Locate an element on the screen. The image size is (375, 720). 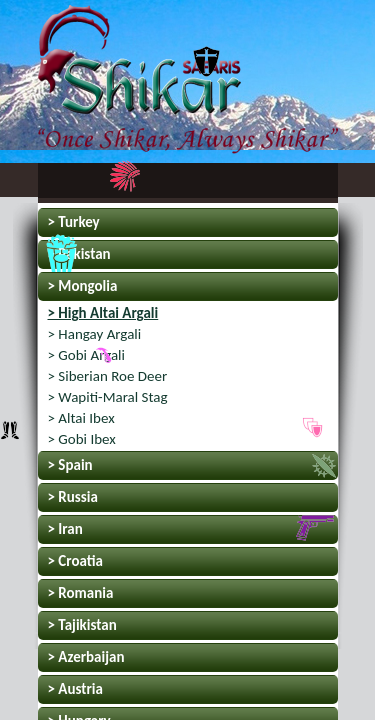
select native american or tribal theme is located at coordinates (125, 176).